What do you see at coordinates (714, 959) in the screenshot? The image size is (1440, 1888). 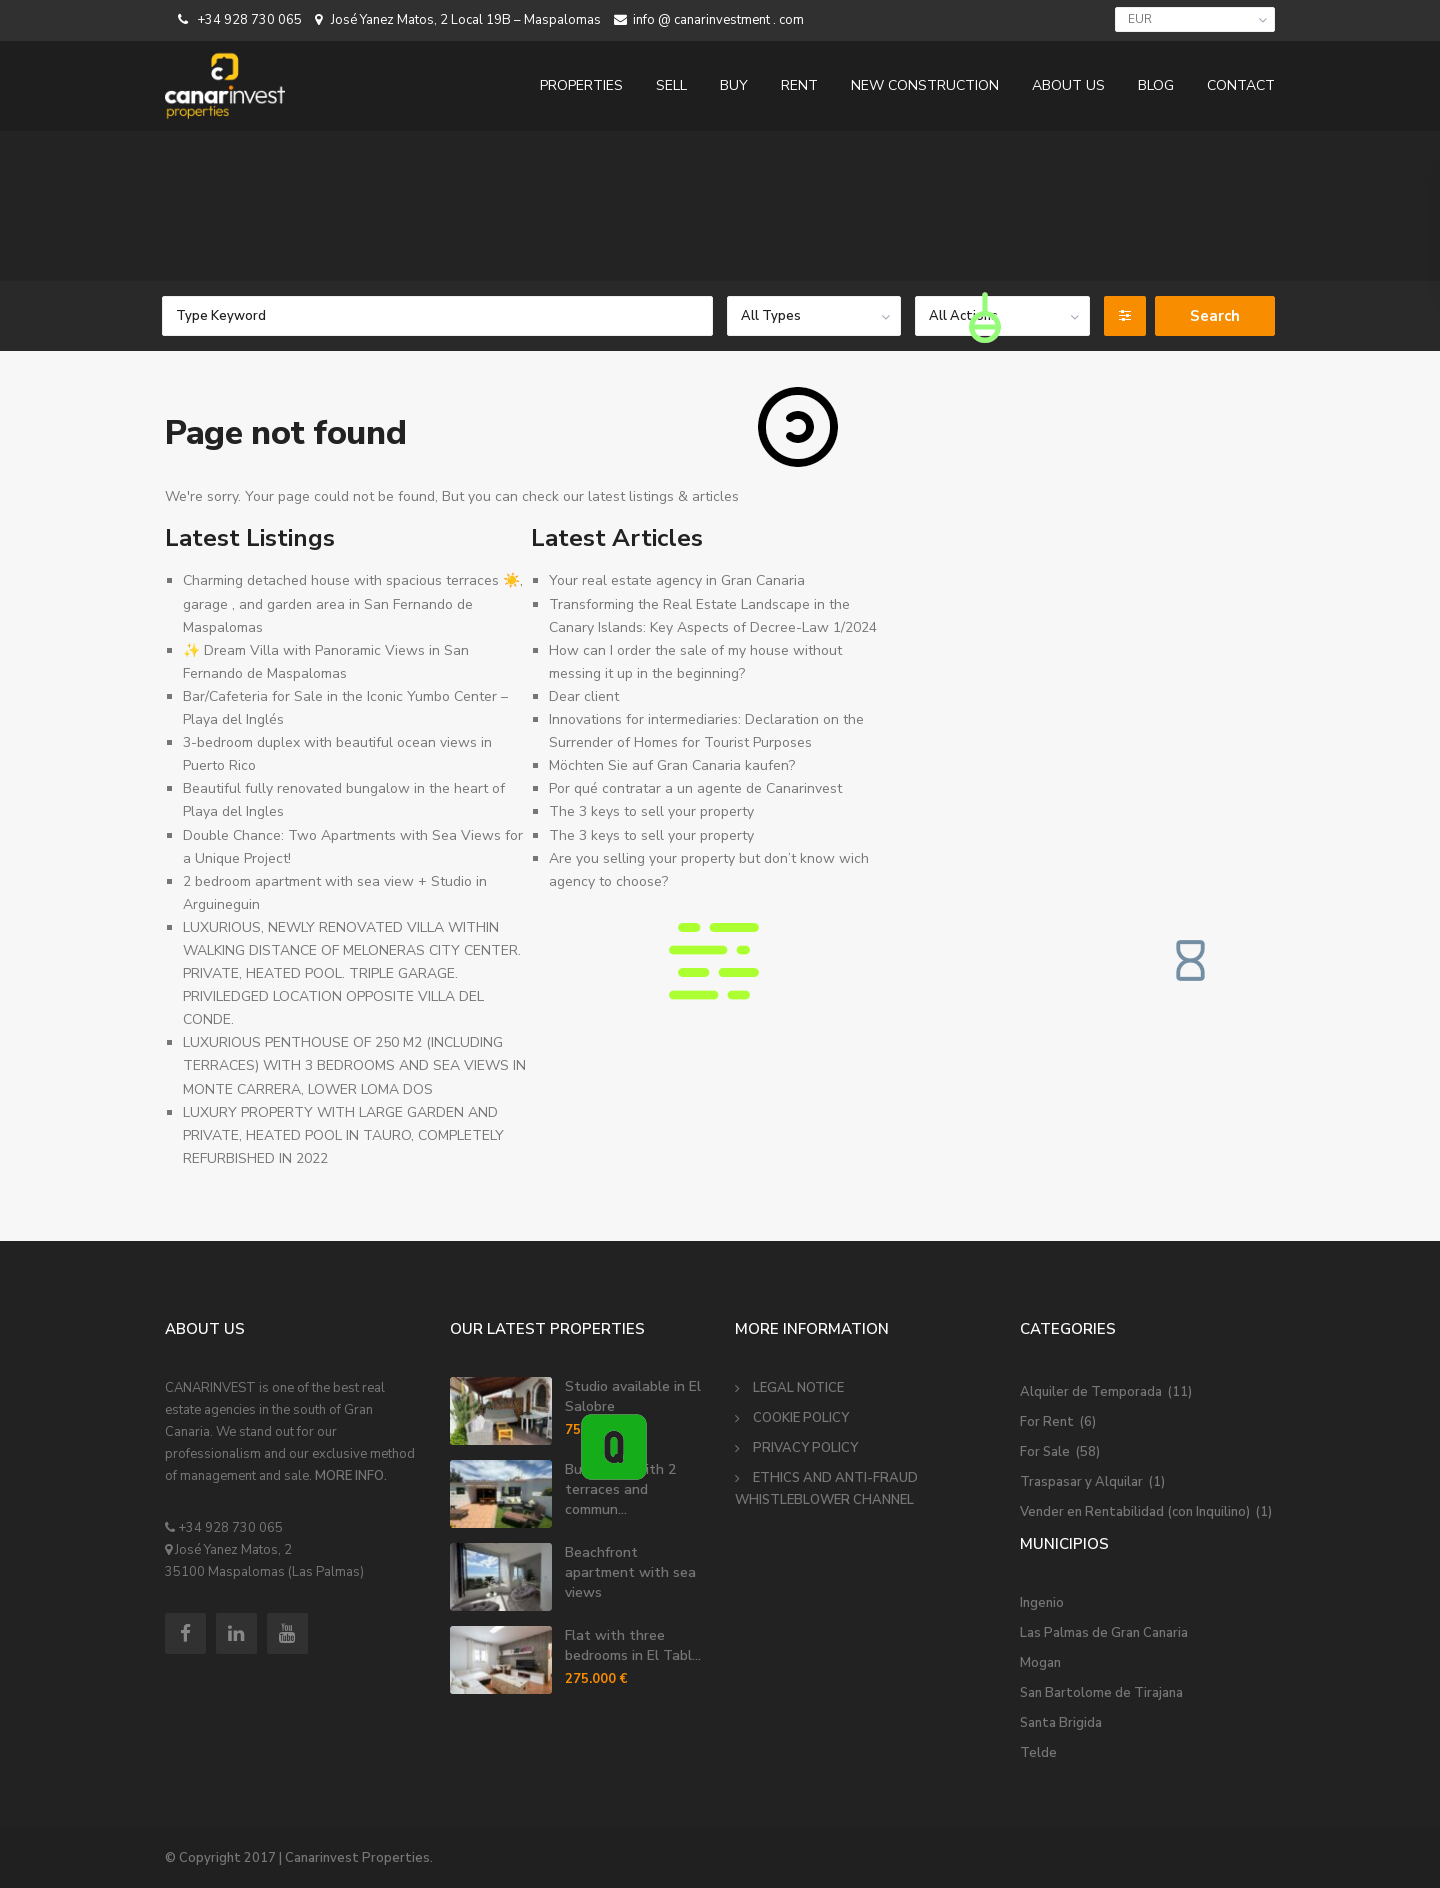 I see `indicates misty or foggy weather conditions` at bounding box center [714, 959].